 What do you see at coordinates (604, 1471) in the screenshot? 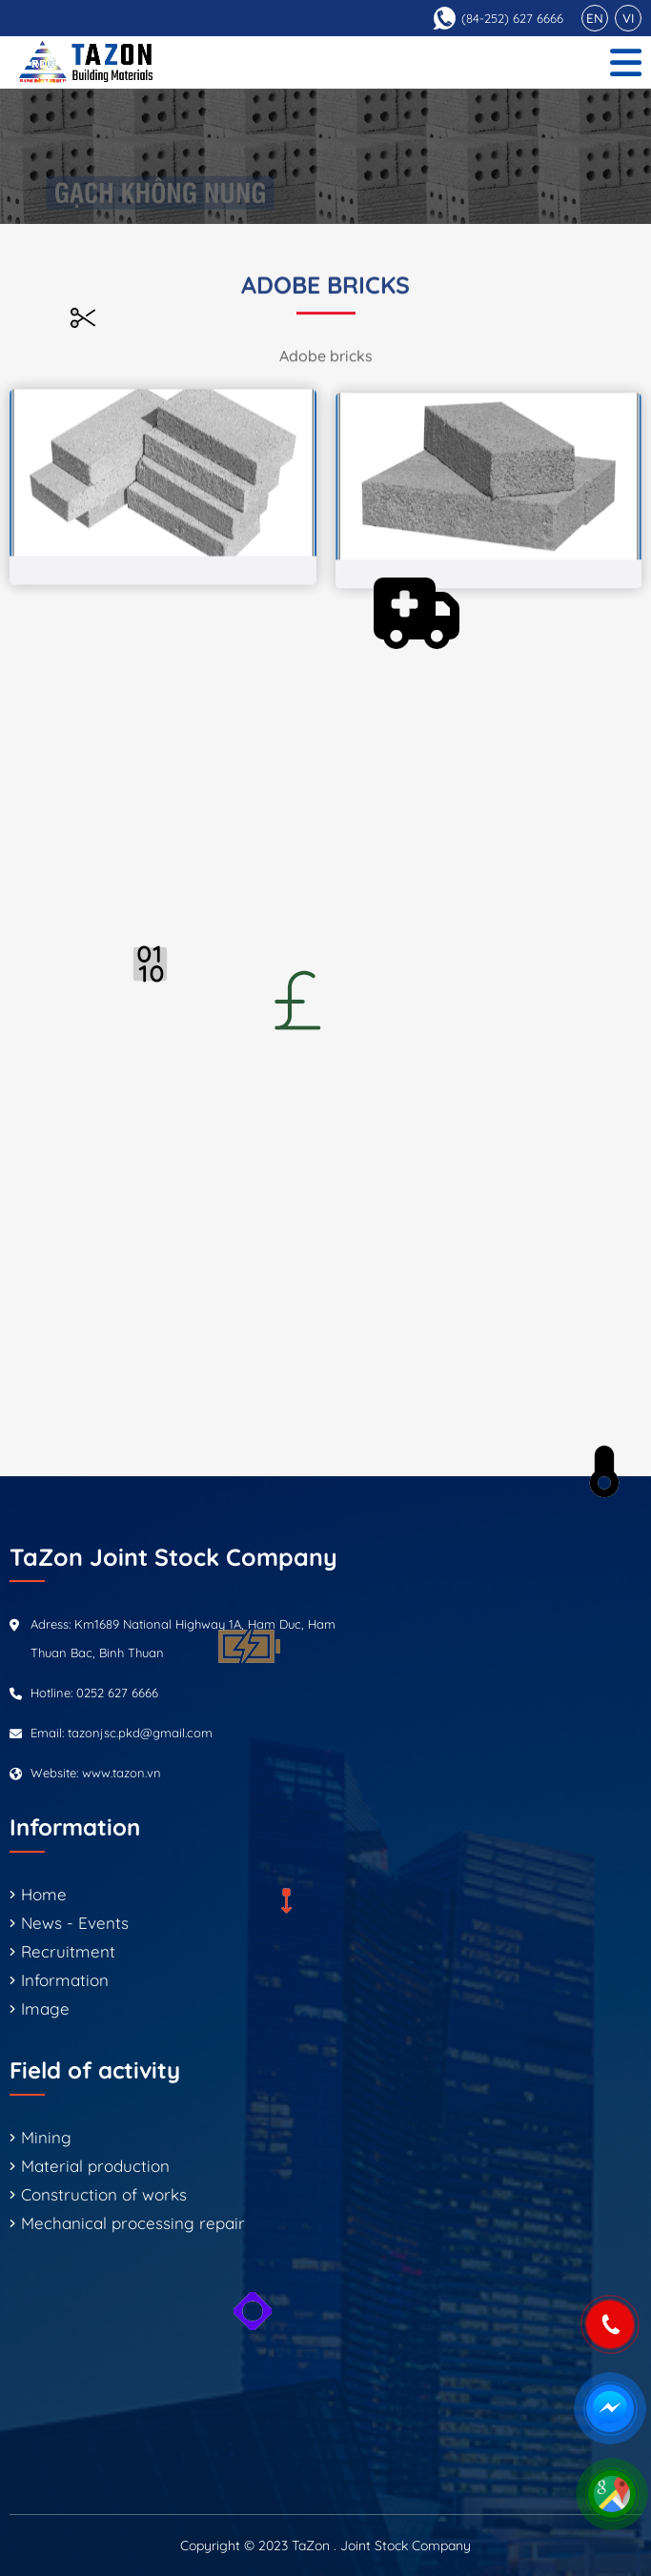
I see `indicates very low or minimum temperature` at bounding box center [604, 1471].